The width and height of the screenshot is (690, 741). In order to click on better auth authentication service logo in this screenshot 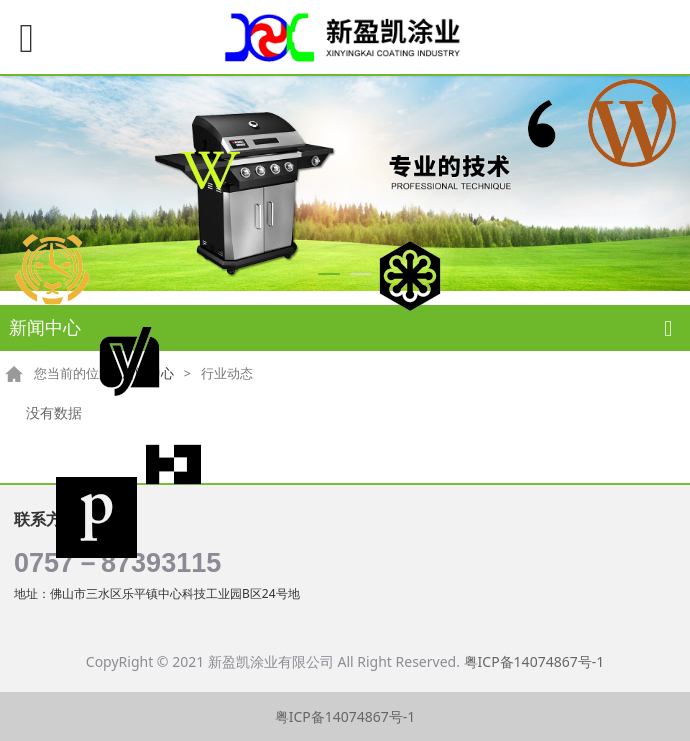, I will do `click(173, 464)`.